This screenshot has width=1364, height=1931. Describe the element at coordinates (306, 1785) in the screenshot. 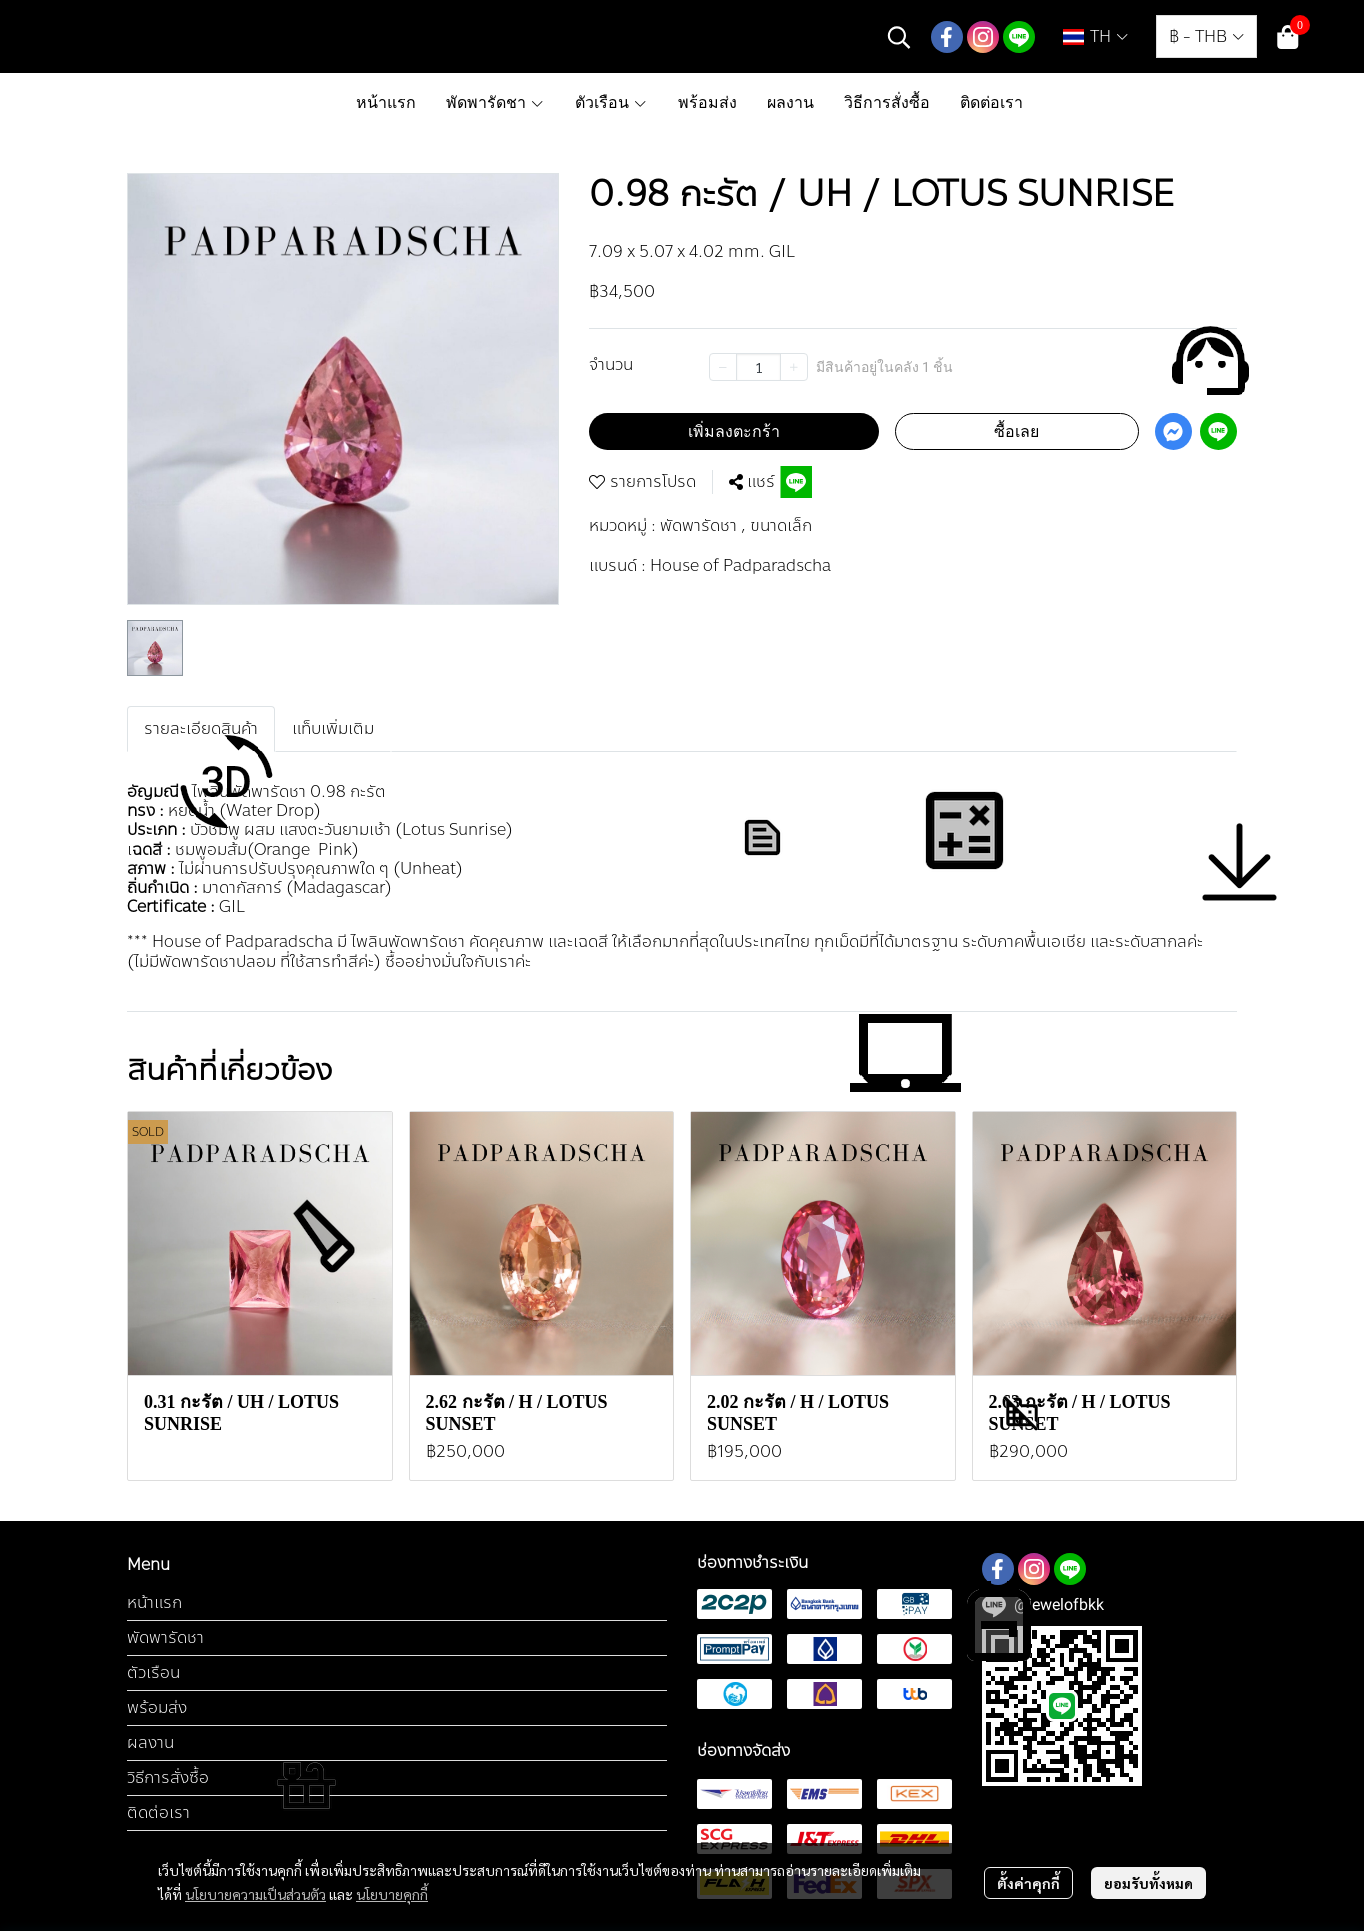

I see `browse kitchen countertop options` at that location.